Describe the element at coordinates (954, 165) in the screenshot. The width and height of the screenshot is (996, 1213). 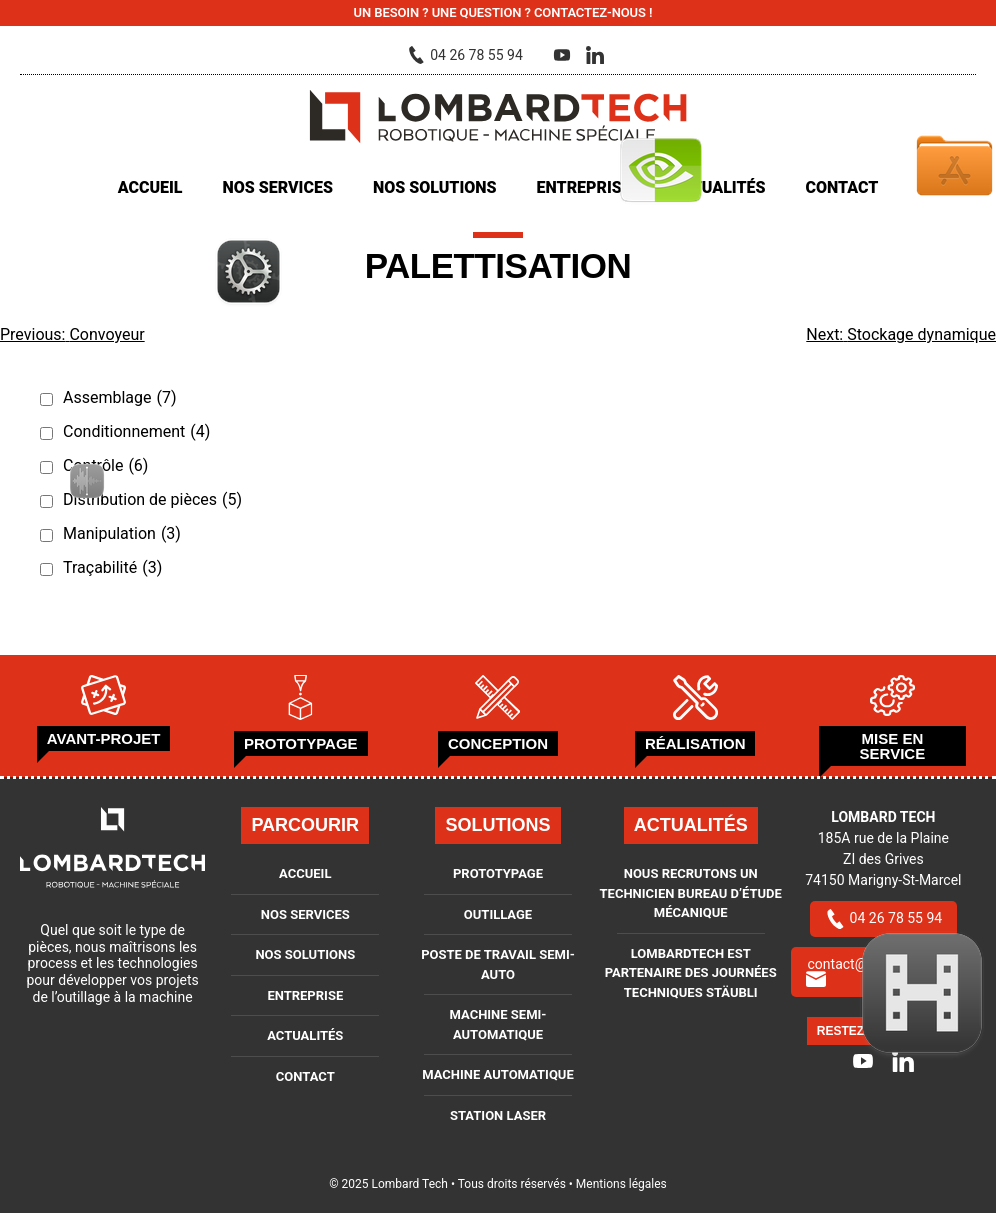
I see `open templates folder` at that location.